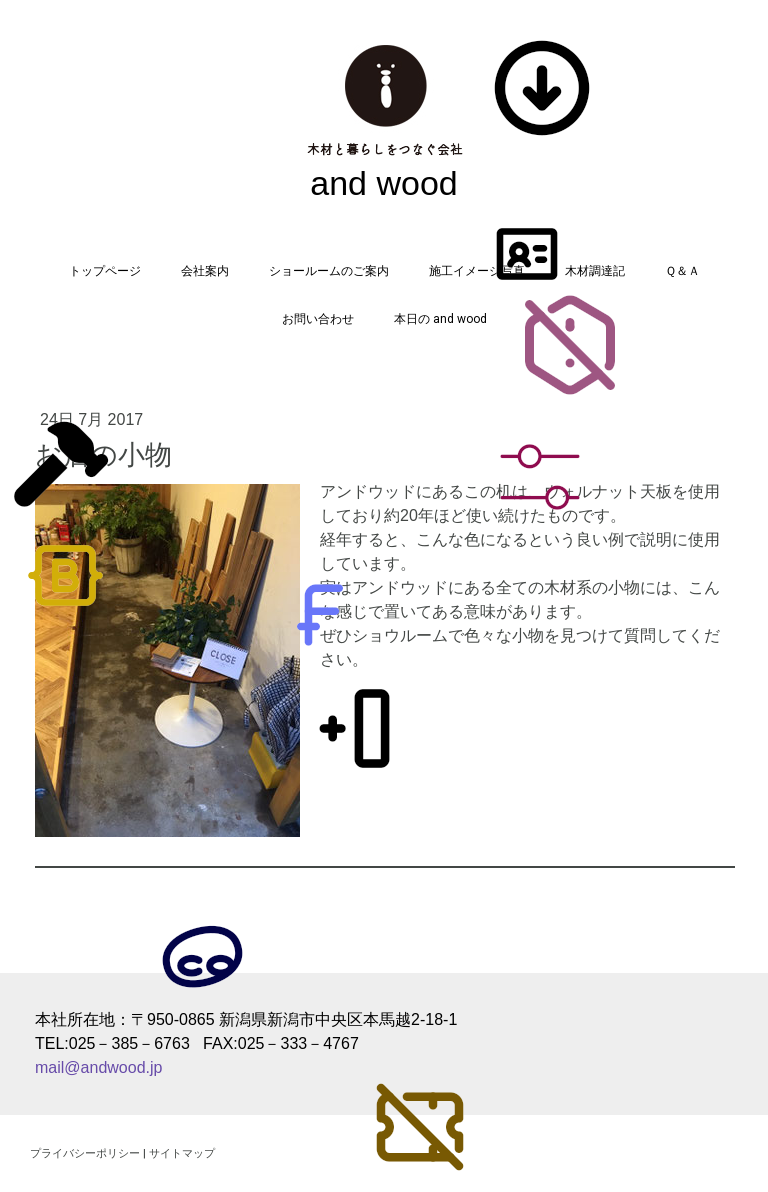 The width and height of the screenshot is (768, 1192). What do you see at coordinates (65, 575) in the screenshot?
I see `bootstrap framework logo` at bounding box center [65, 575].